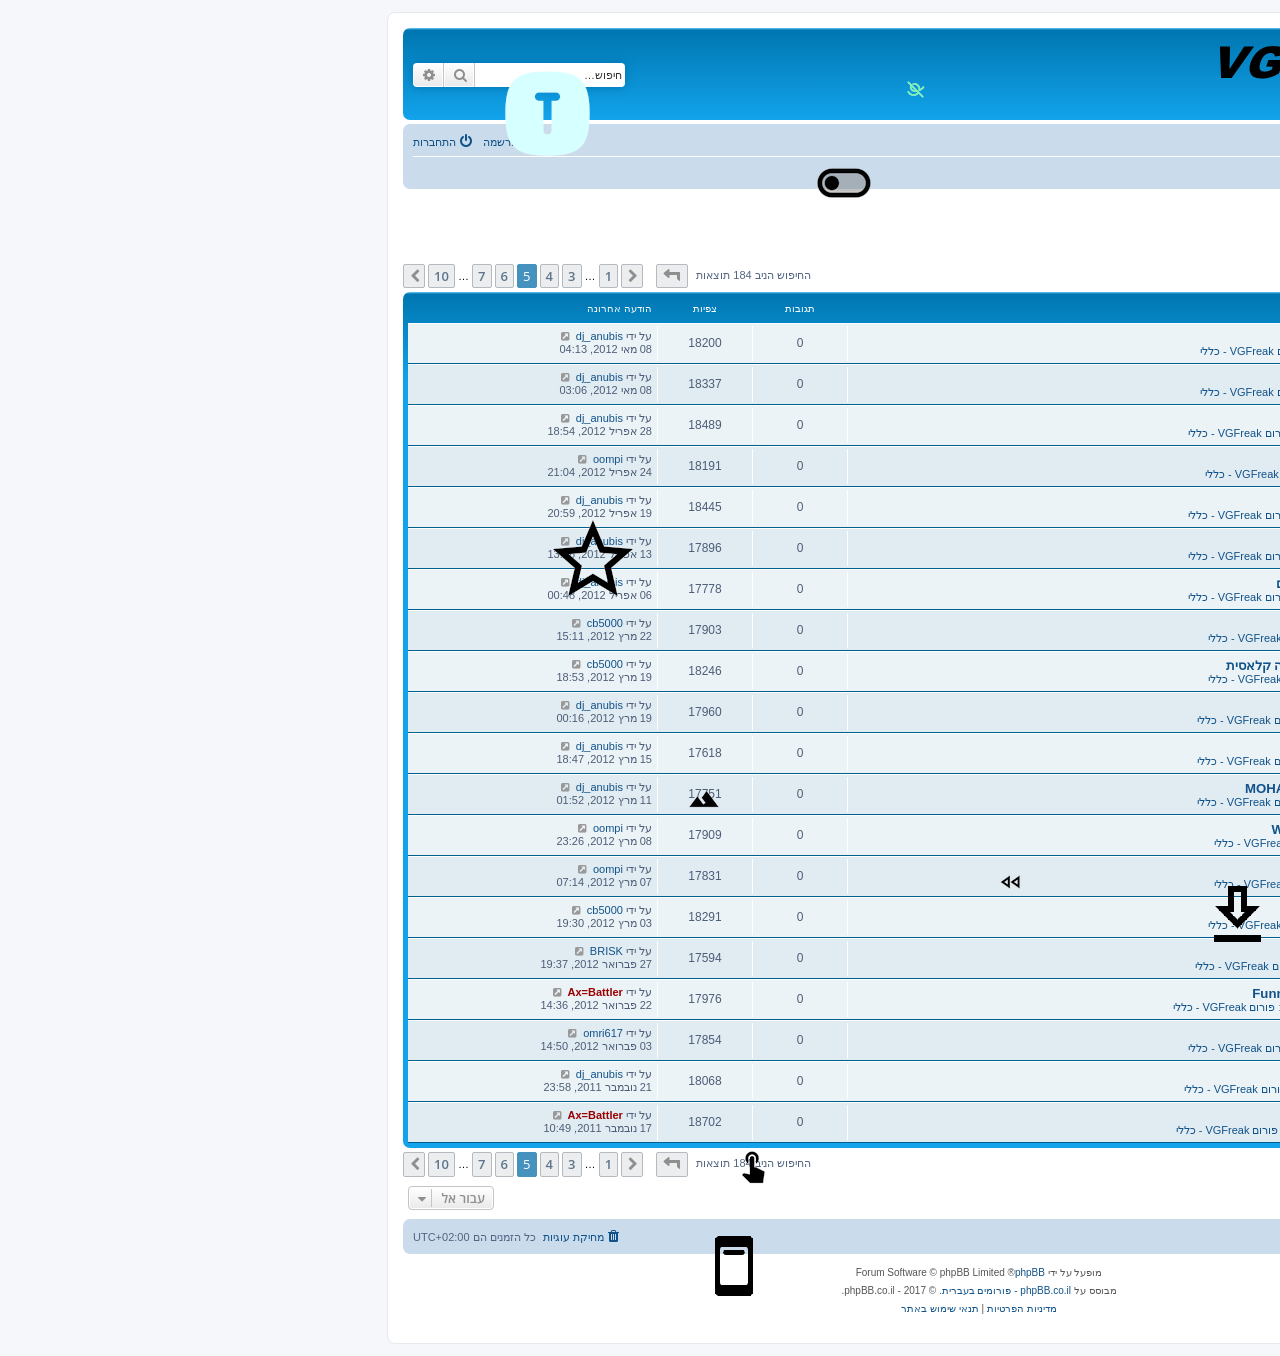 The height and width of the screenshot is (1356, 1280). What do you see at coordinates (704, 799) in the screenshot?
I see `view landscape or nature photos` at bounding box center [704, 799].